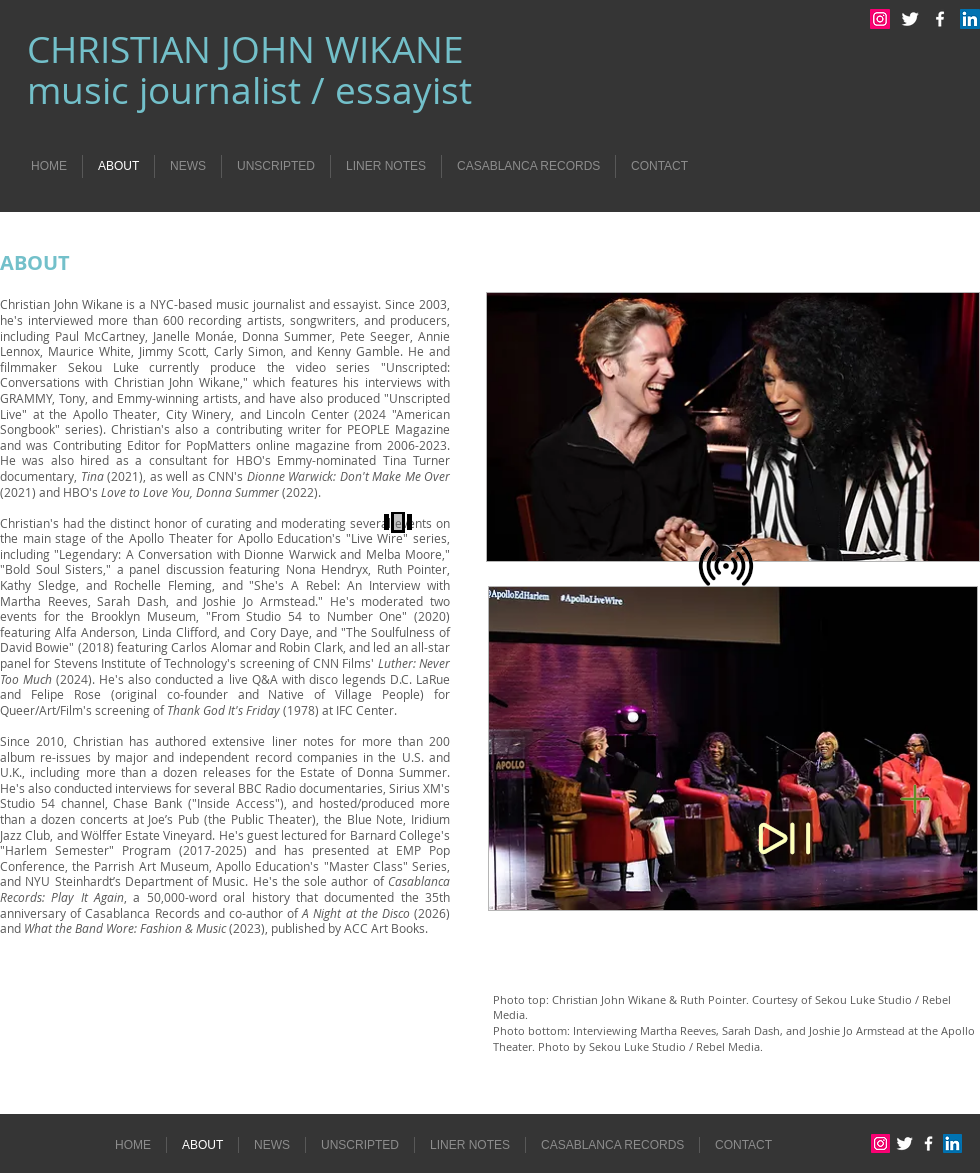 The width and height of the screenshot is (980, 1173). I want to click on add a new item, so click(915, 799).